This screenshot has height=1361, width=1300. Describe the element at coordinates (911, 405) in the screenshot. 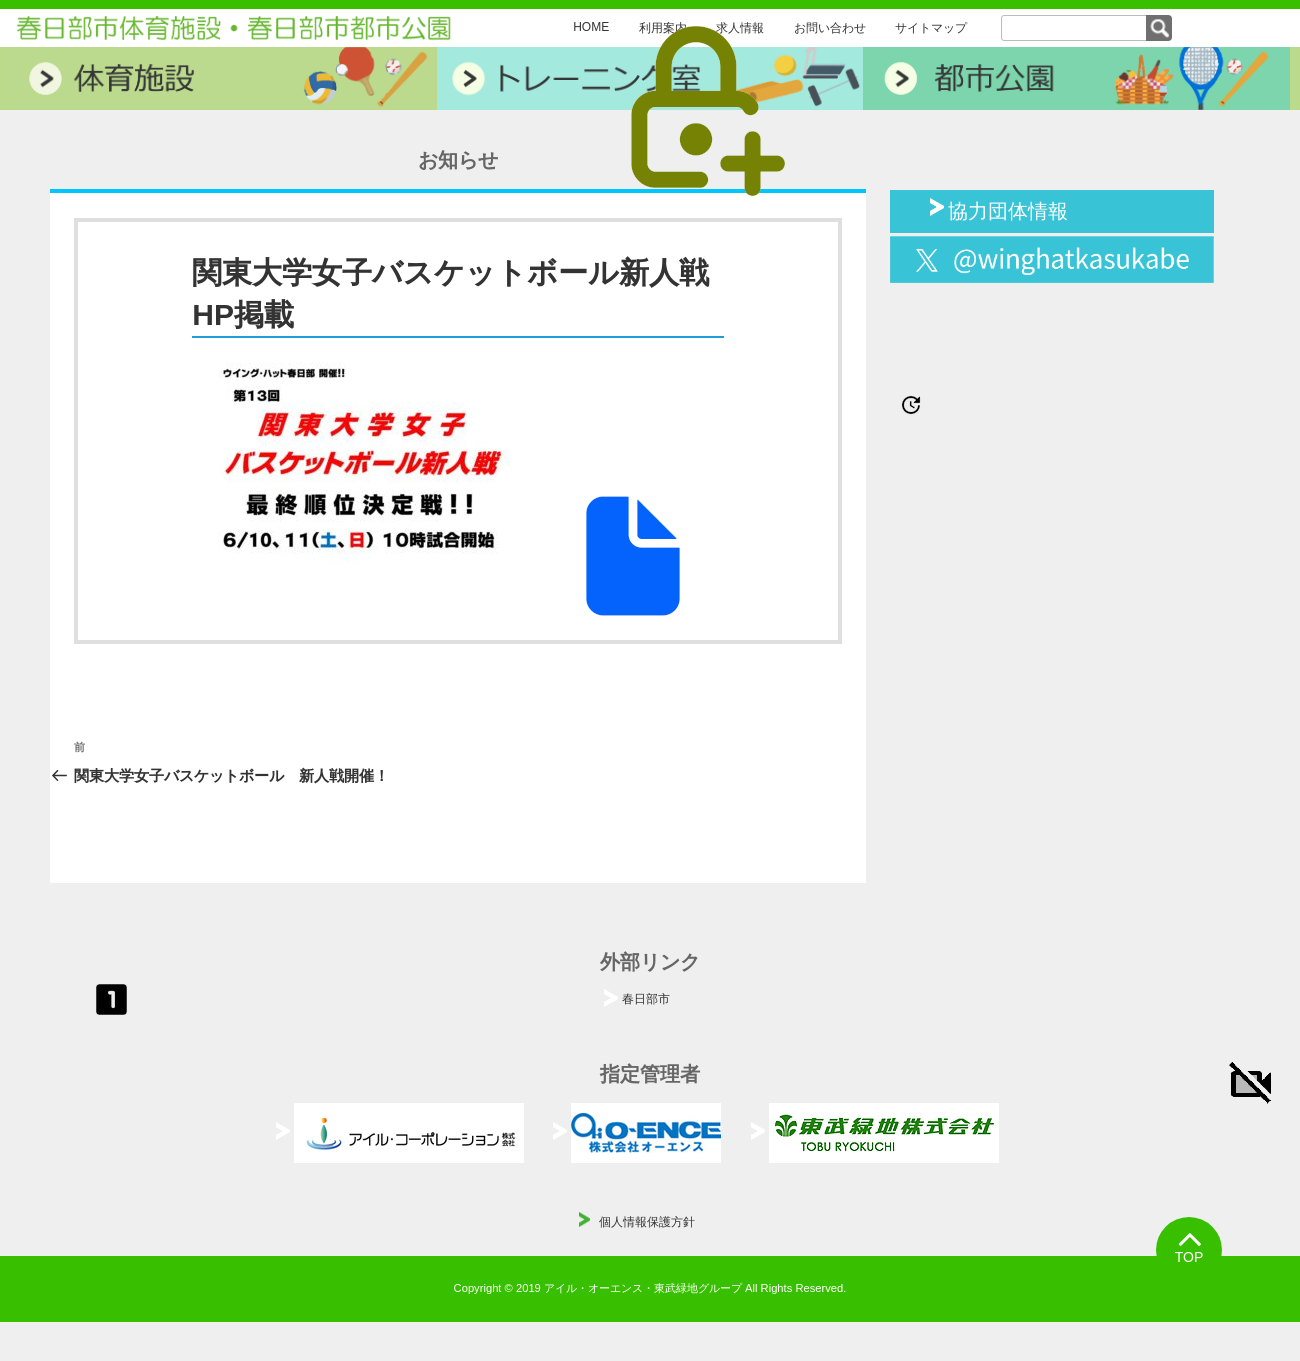

I see `check for updates` at that location.